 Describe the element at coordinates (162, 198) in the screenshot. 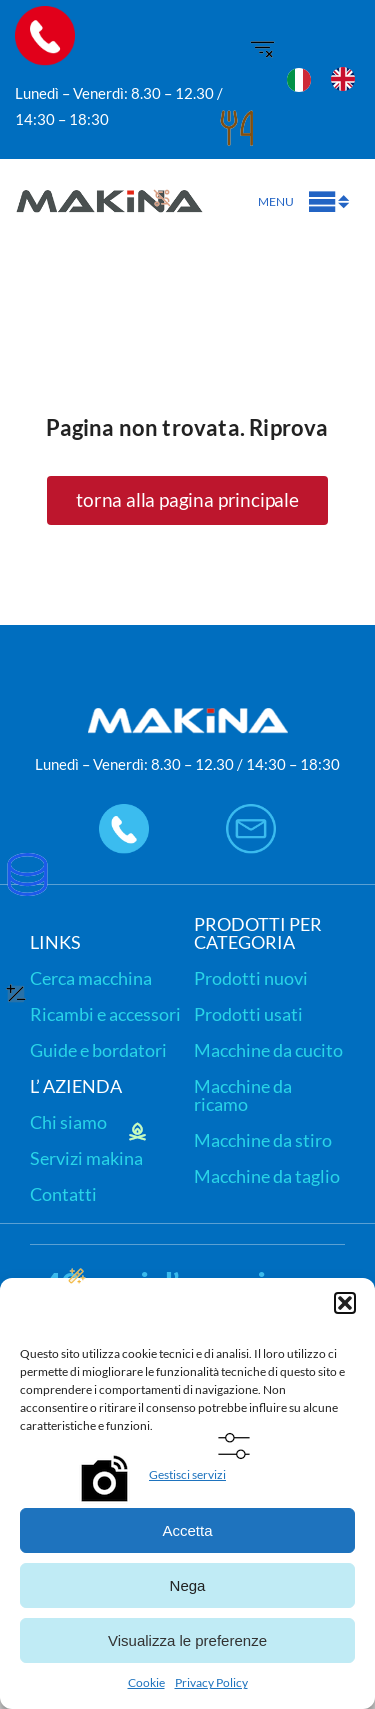

I see `disable route navigation` at that location.